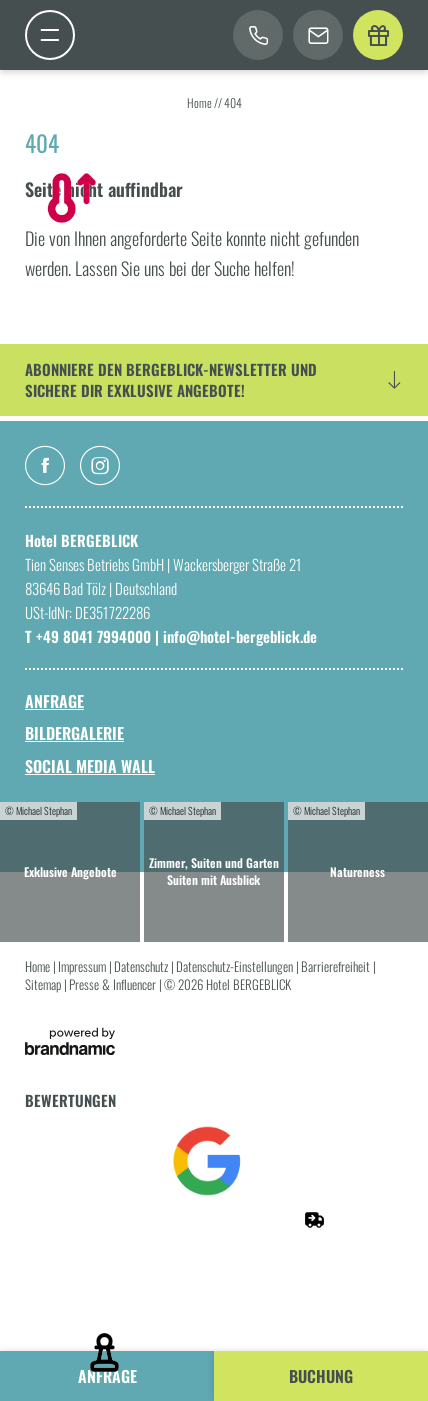 The image size is (428, 1401). Describe the element at coordinates (104, 1353) in the screenshot. I see `play chess or board games` at that location.